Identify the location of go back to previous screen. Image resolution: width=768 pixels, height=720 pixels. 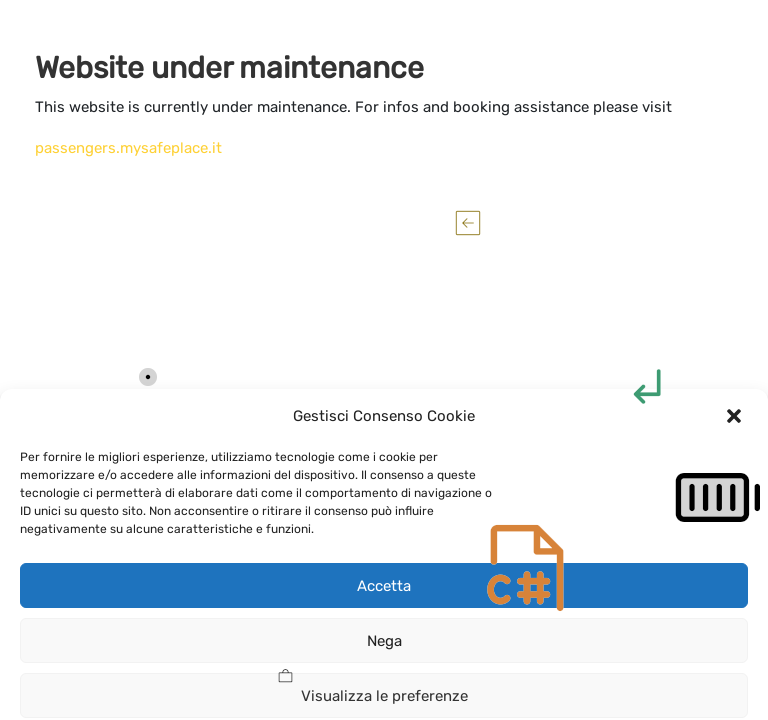
(468, 223).